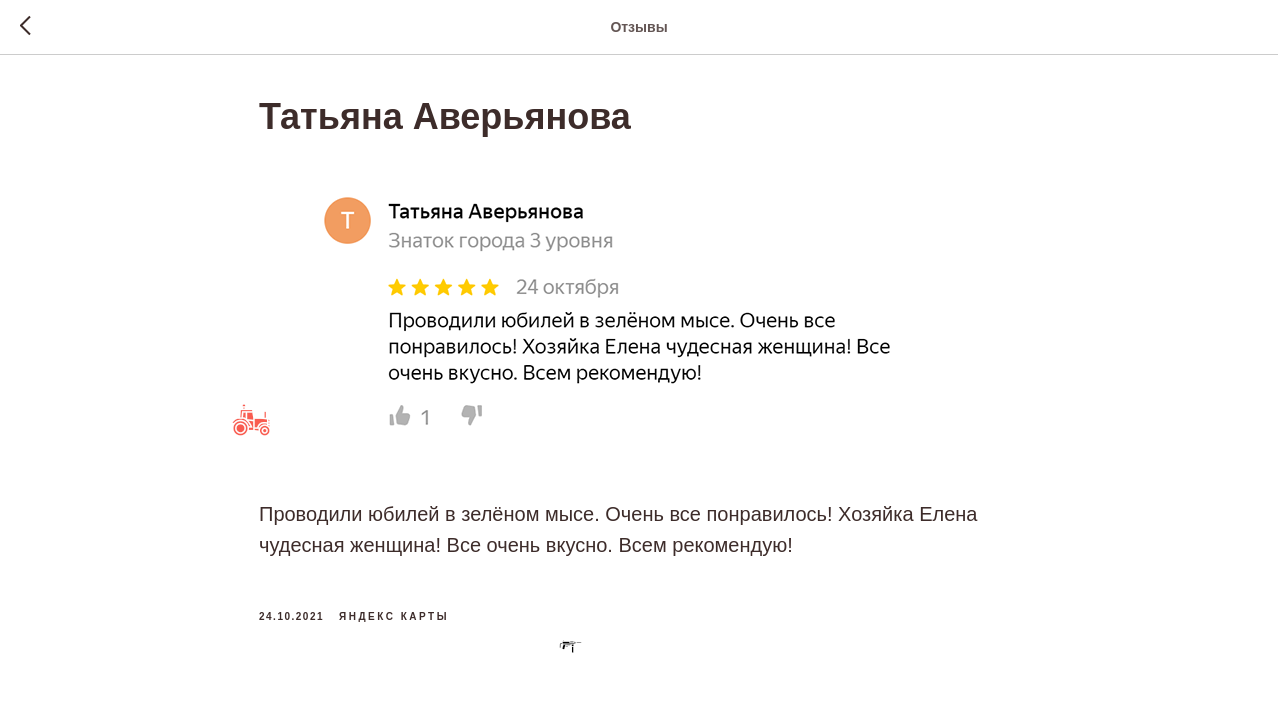  I want to click on select the grease gun weapon, so click(570, 646).